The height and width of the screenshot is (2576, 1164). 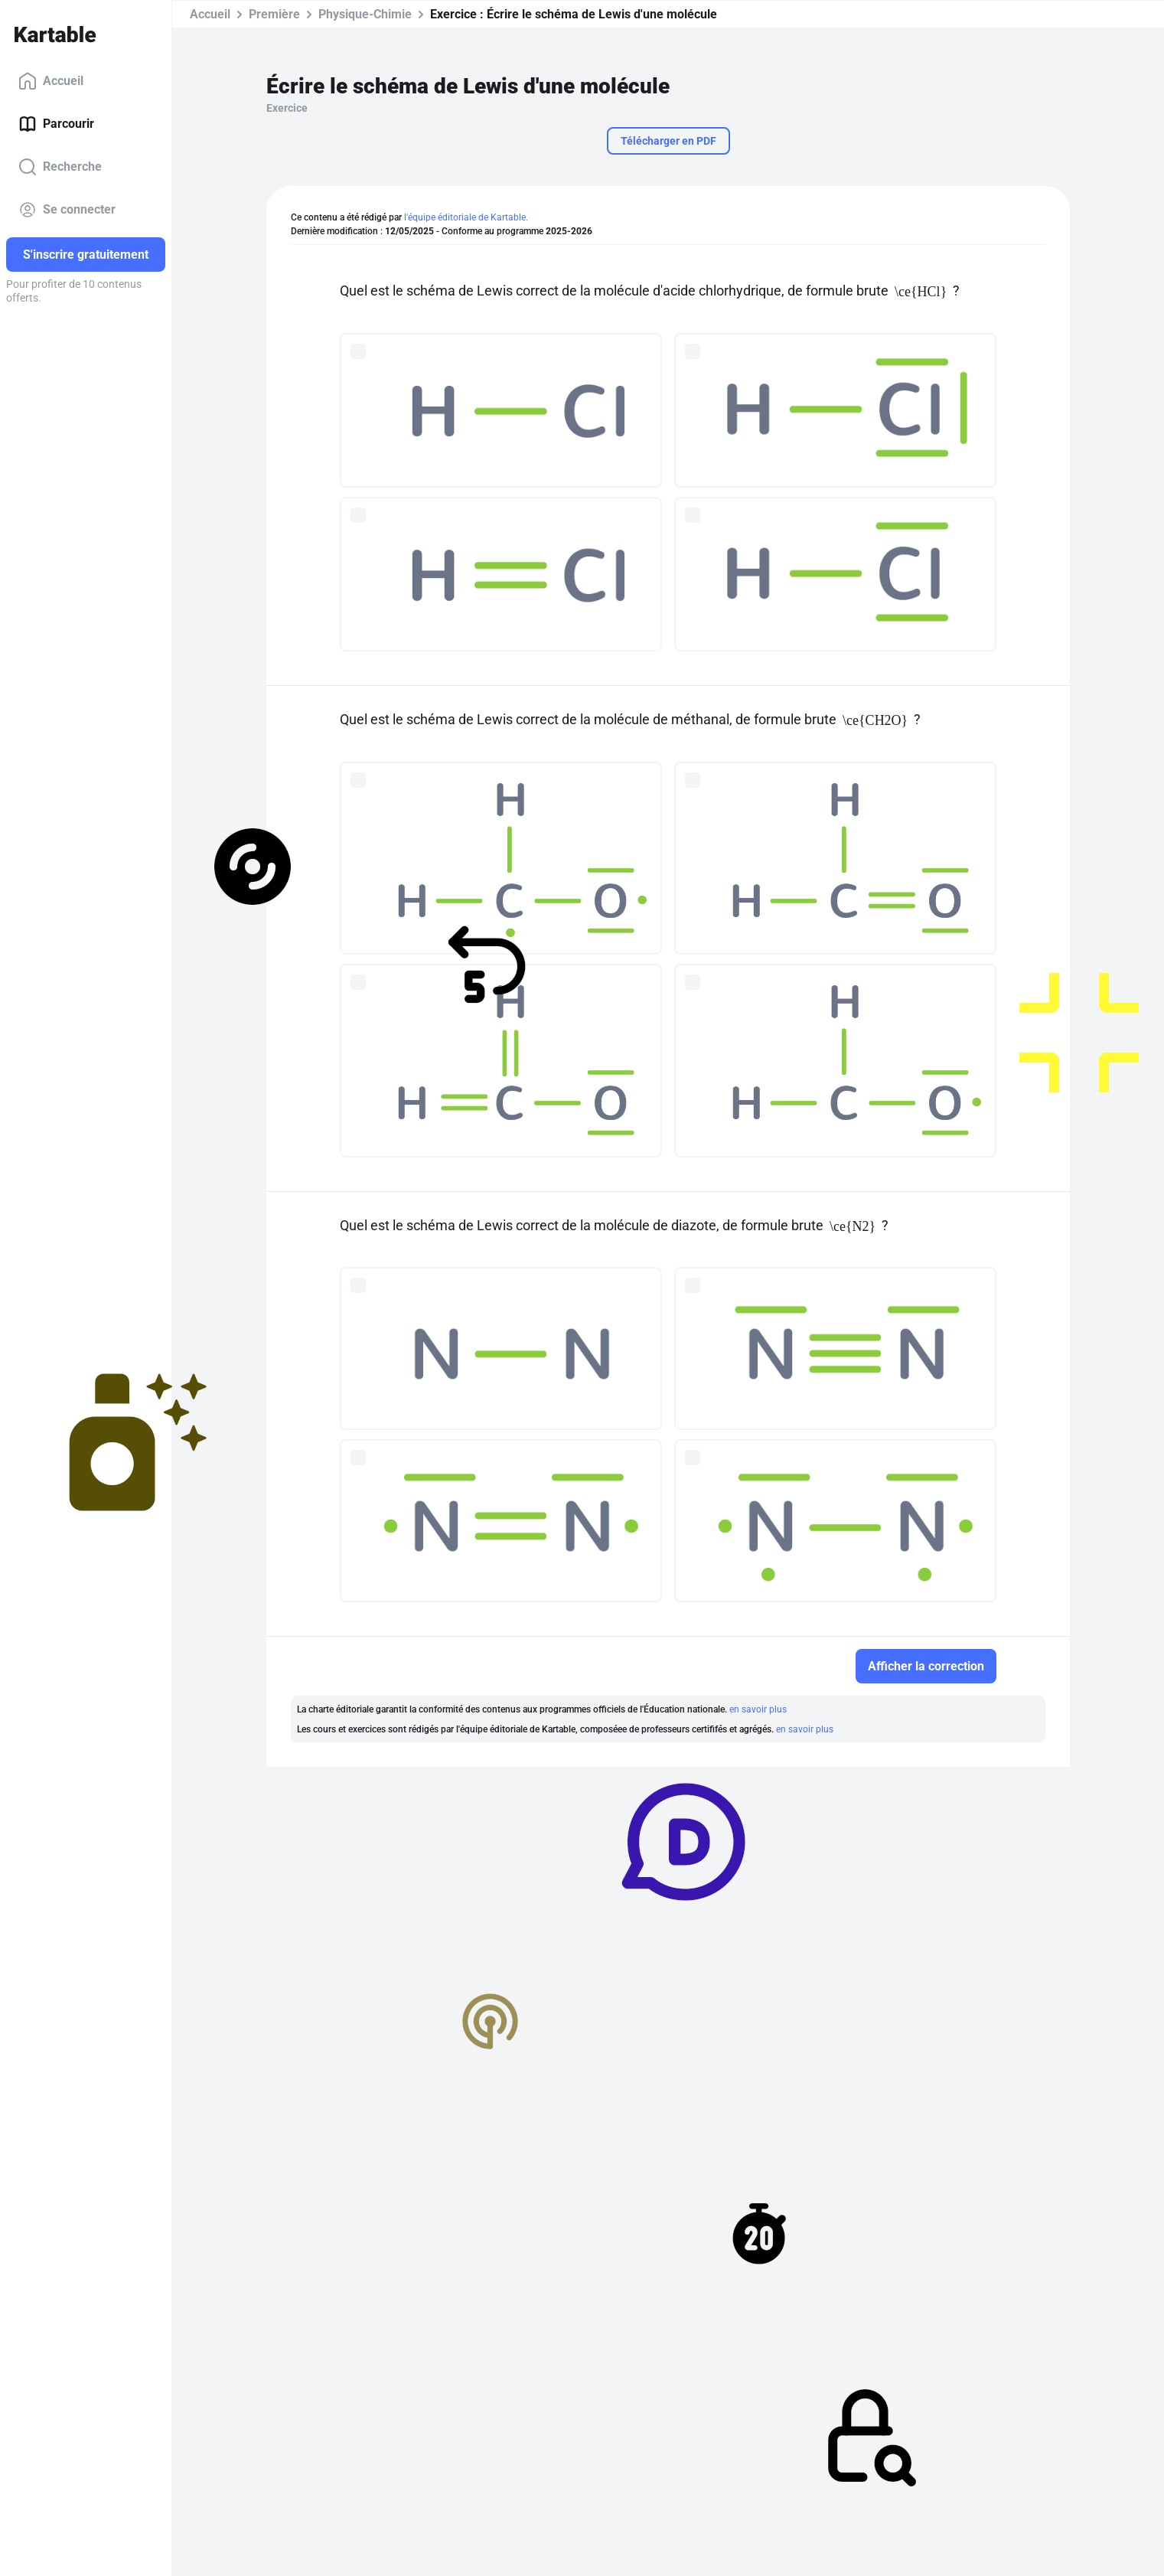 What do you see at coordinates (865, 2435) in the screenshot?
I see `search for locked or encrypted files` at bounding box center [865, 2435].